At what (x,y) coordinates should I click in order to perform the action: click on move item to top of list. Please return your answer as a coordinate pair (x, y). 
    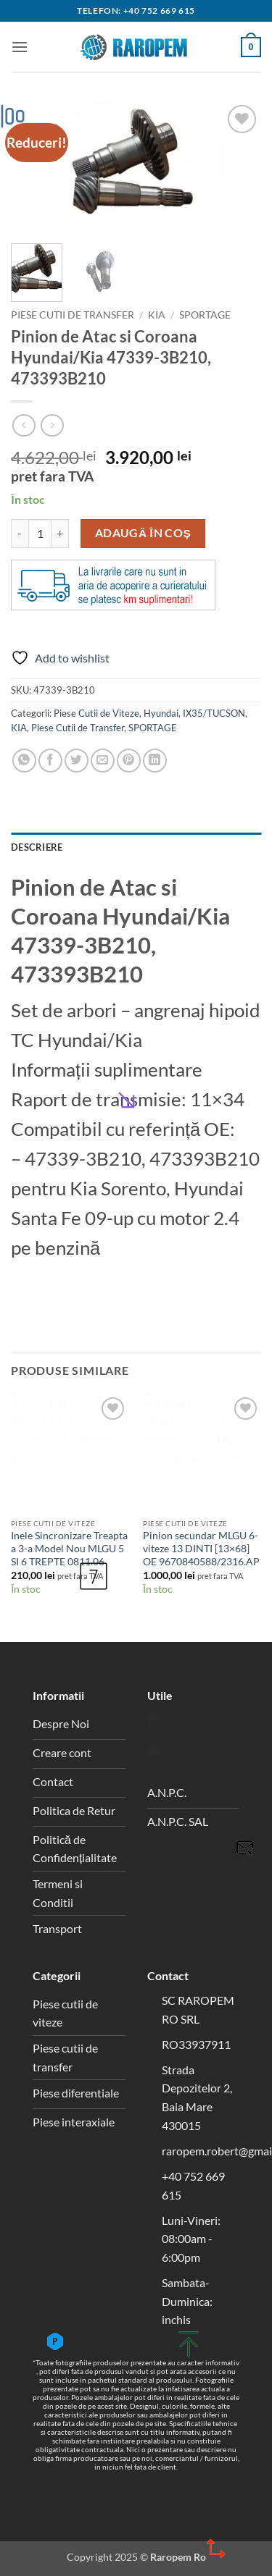
    Looking at the image, I should click on (189, 2344).